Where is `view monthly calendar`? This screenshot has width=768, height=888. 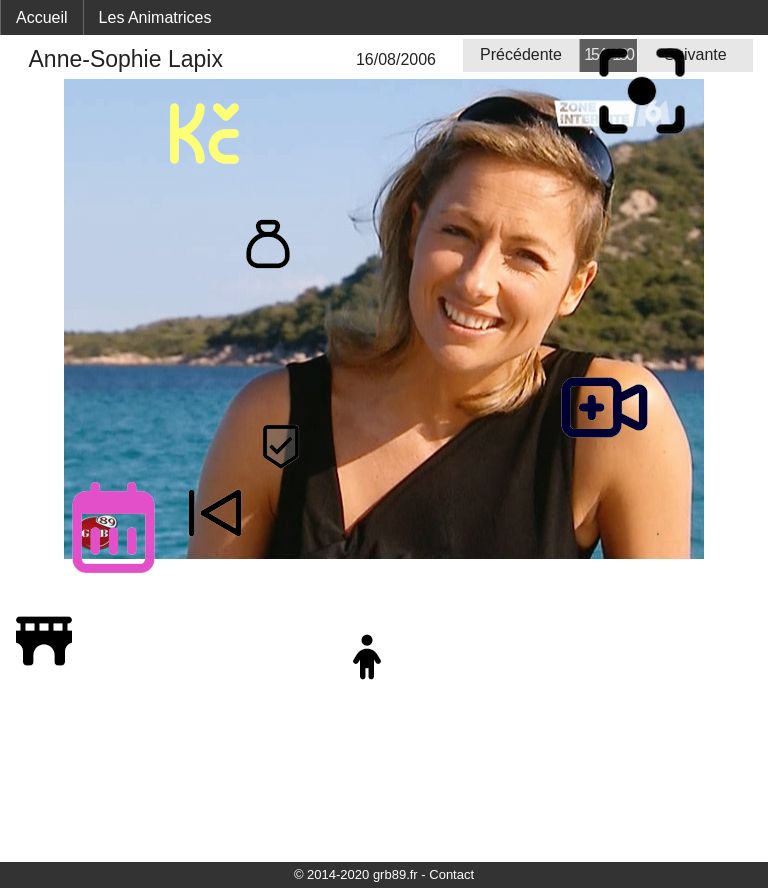
view monthly calendar is located at coordinates (113, 527).